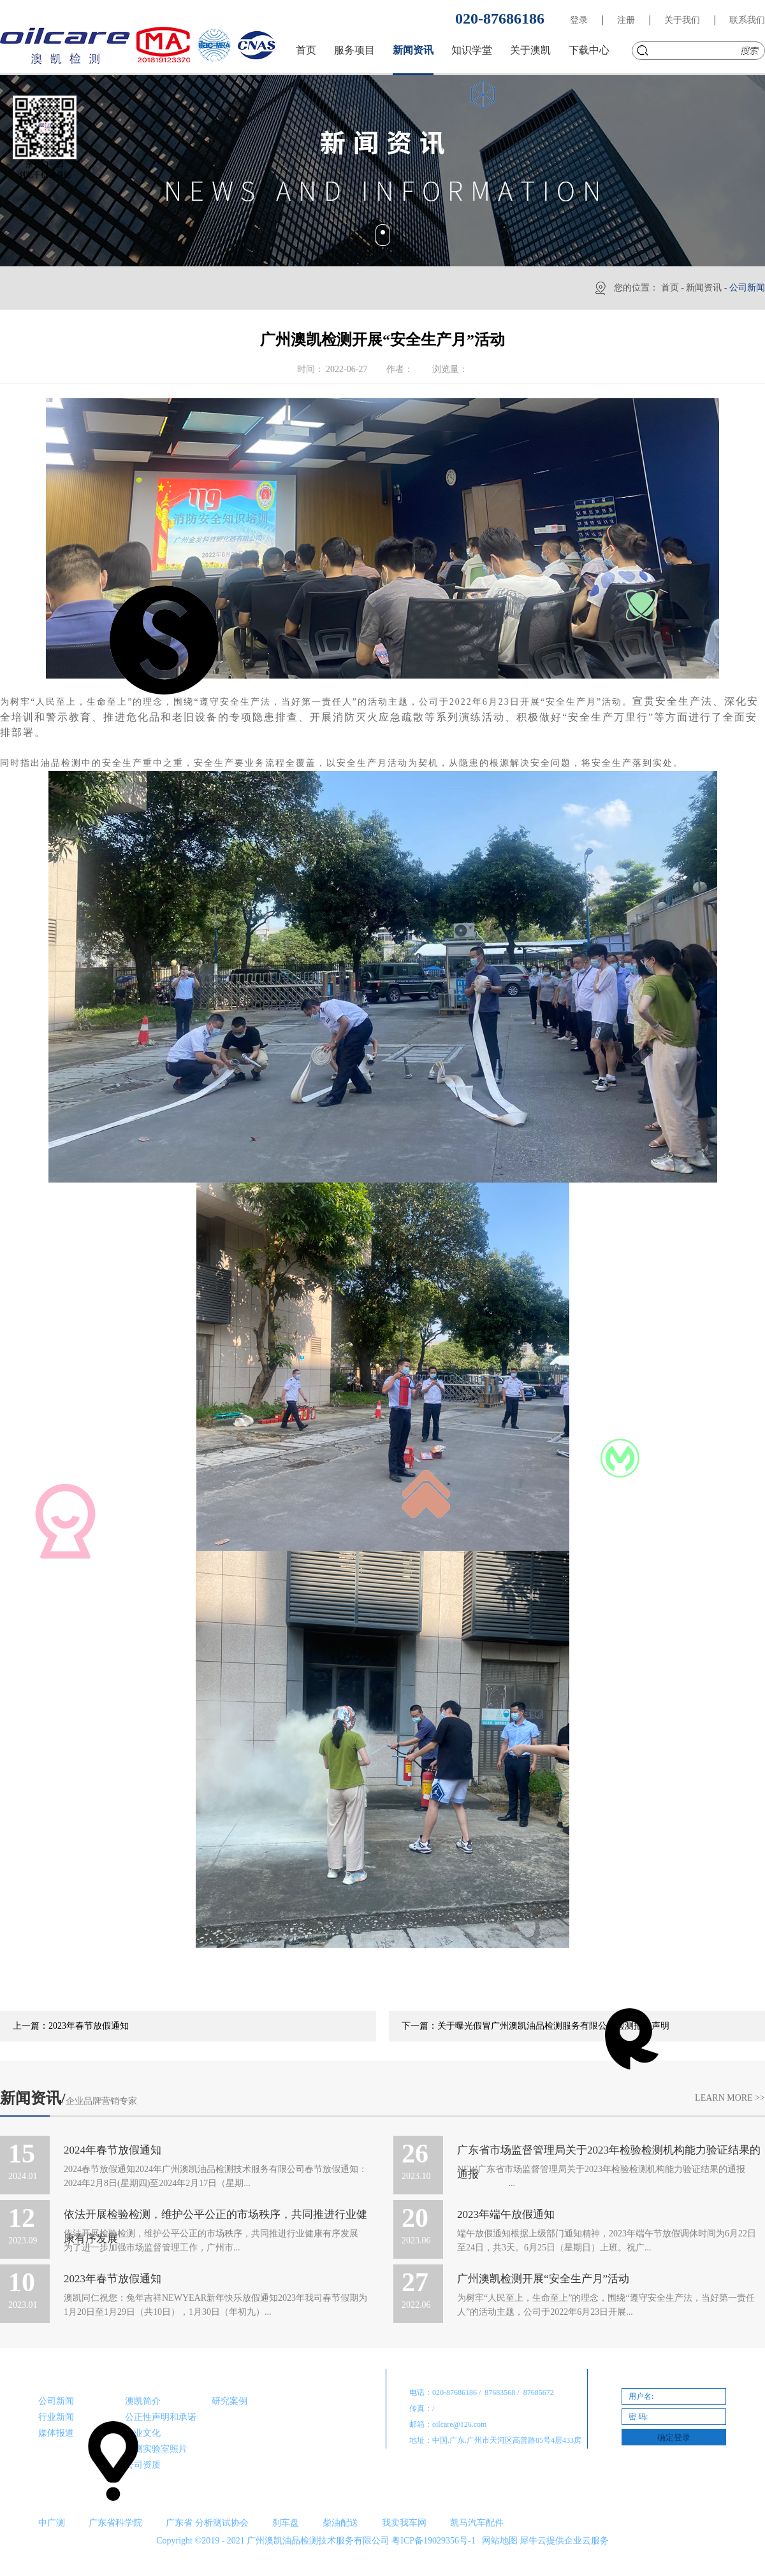  Describe the element at coordinates (632, 2039) in the screenshot. I see `open the Rapid API platform` at that location.